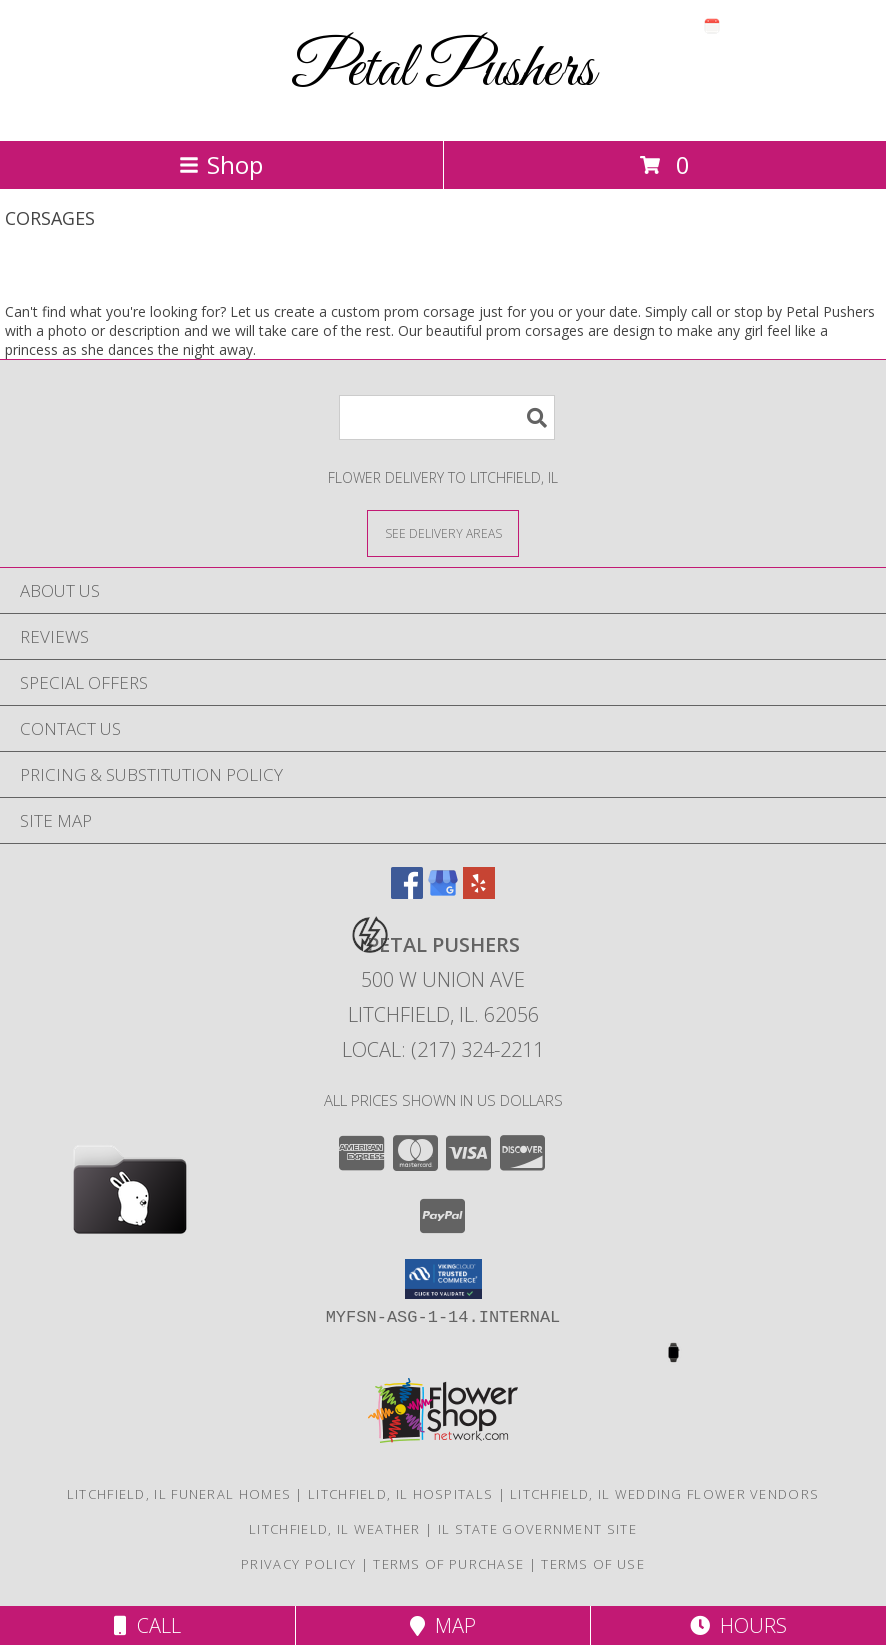 This screenshot has height=1645, width=886. I want to click on folder containing Plan 9 operating system files, so click(129, 1192).